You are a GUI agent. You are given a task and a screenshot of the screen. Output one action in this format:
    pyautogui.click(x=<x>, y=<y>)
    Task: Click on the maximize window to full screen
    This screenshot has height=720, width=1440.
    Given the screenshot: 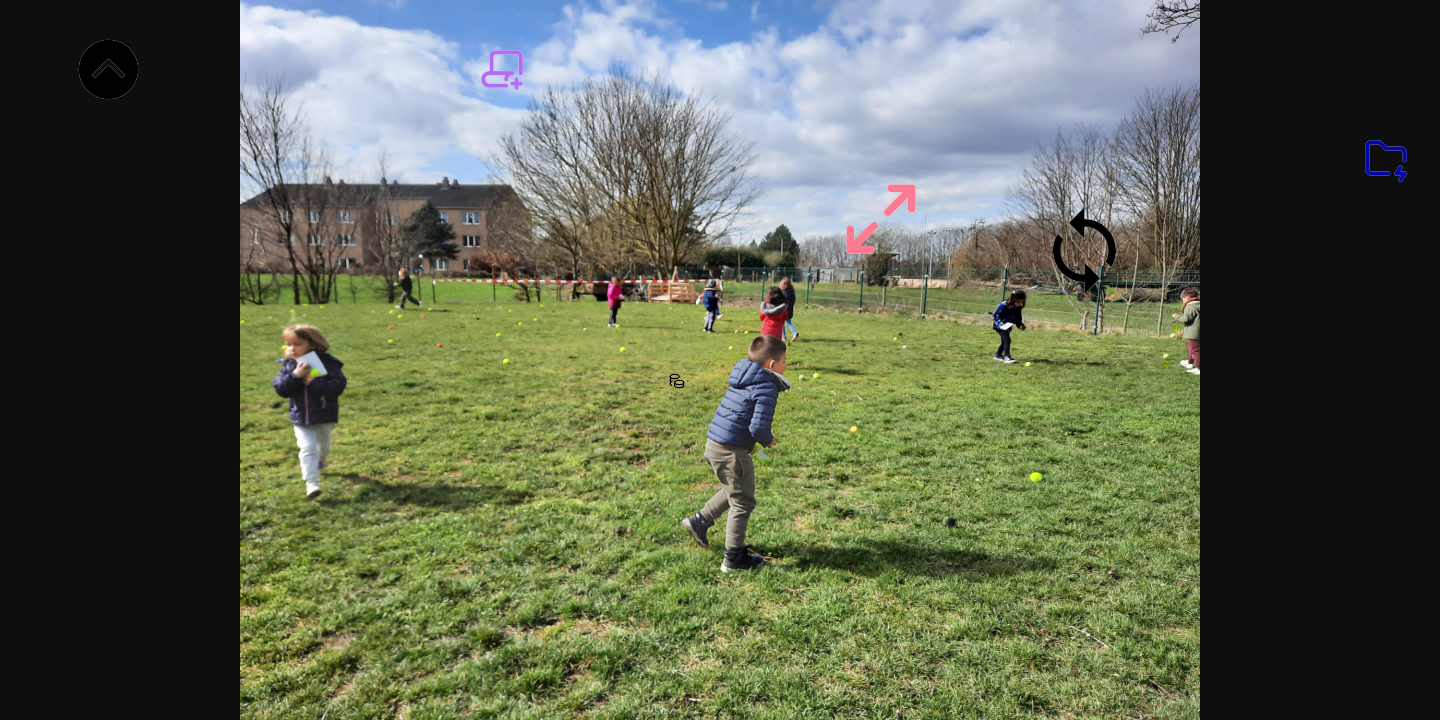 What is the action you would take?
    pyautogui.click(x=881, y=219)
    